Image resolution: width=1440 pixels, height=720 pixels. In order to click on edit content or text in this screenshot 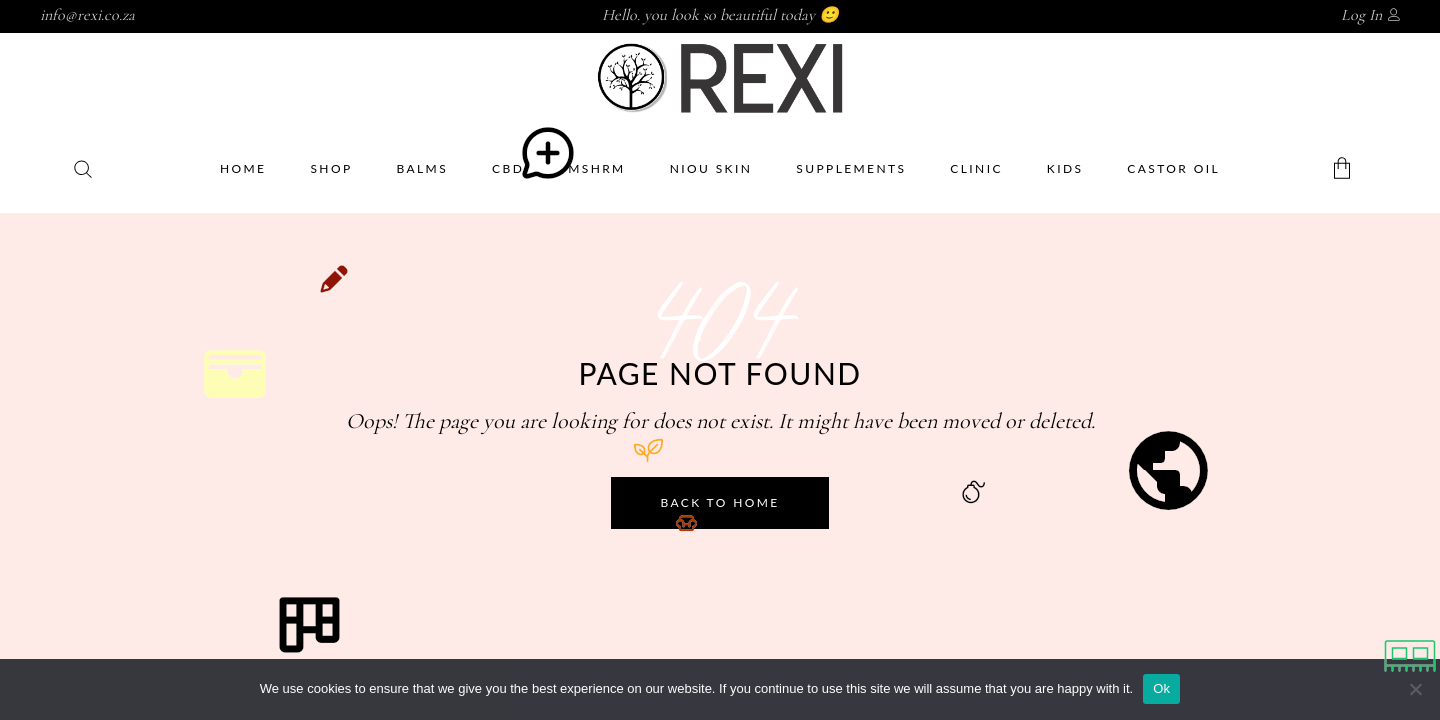, I will do `click(334, 279)`.